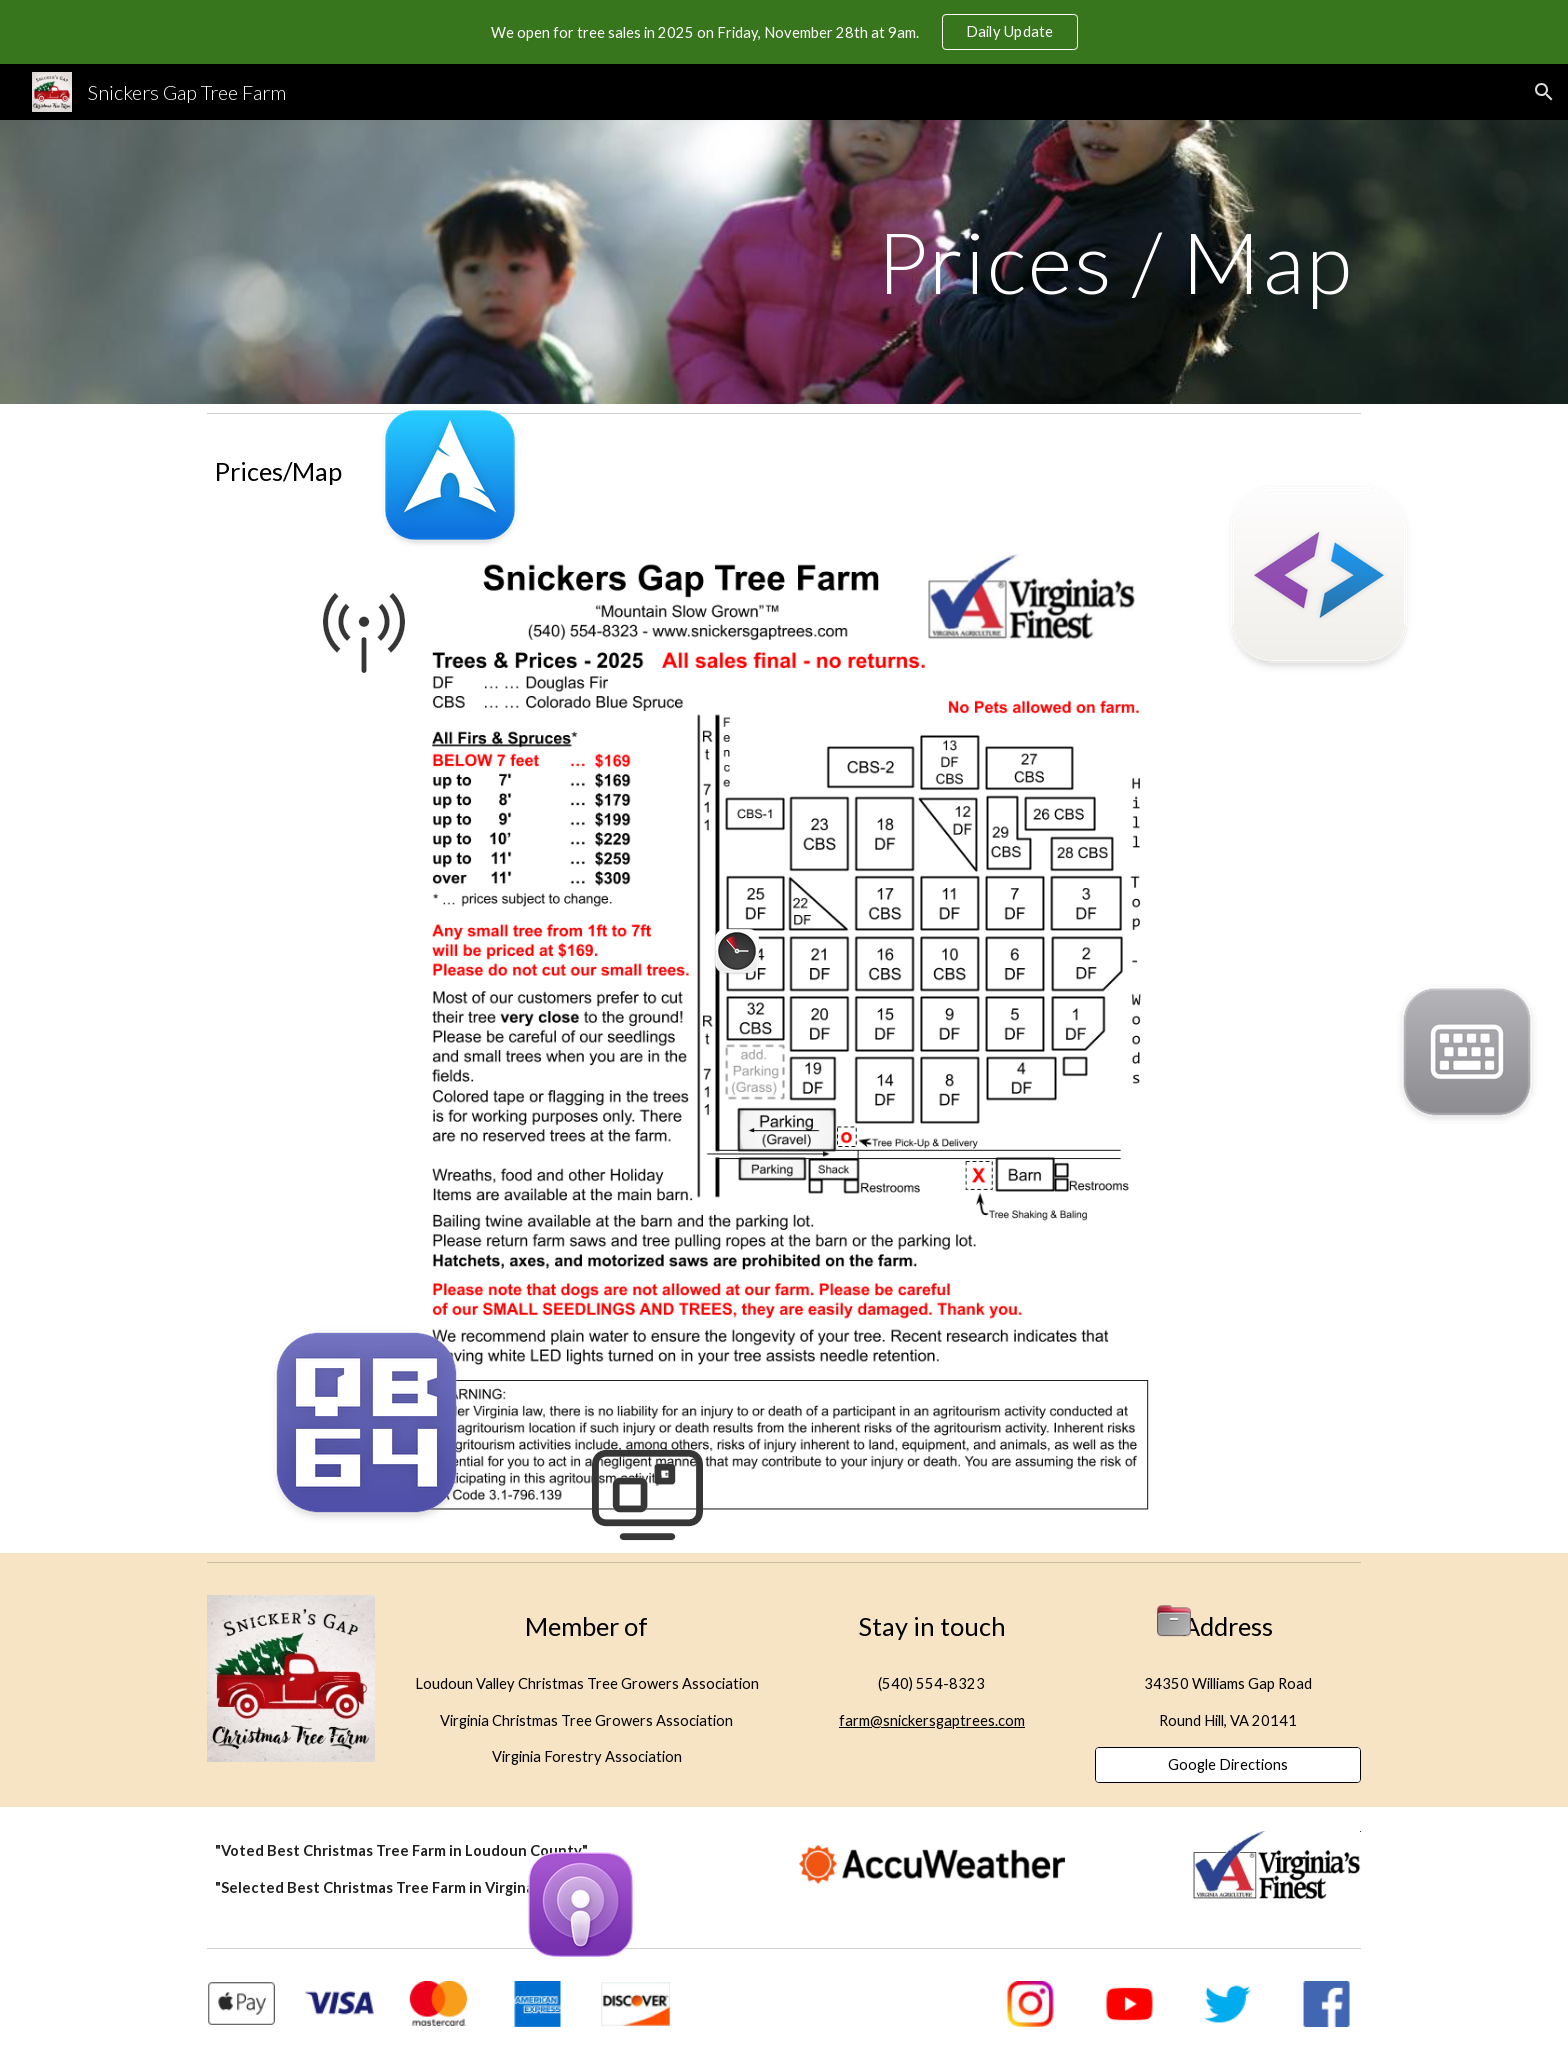 Image resolution: width=1568 pixels, height=2051 pixels. Describe the element at coordinates (364, 632) in the screenshot. I see `indicates cellular network signal strength` at that location.